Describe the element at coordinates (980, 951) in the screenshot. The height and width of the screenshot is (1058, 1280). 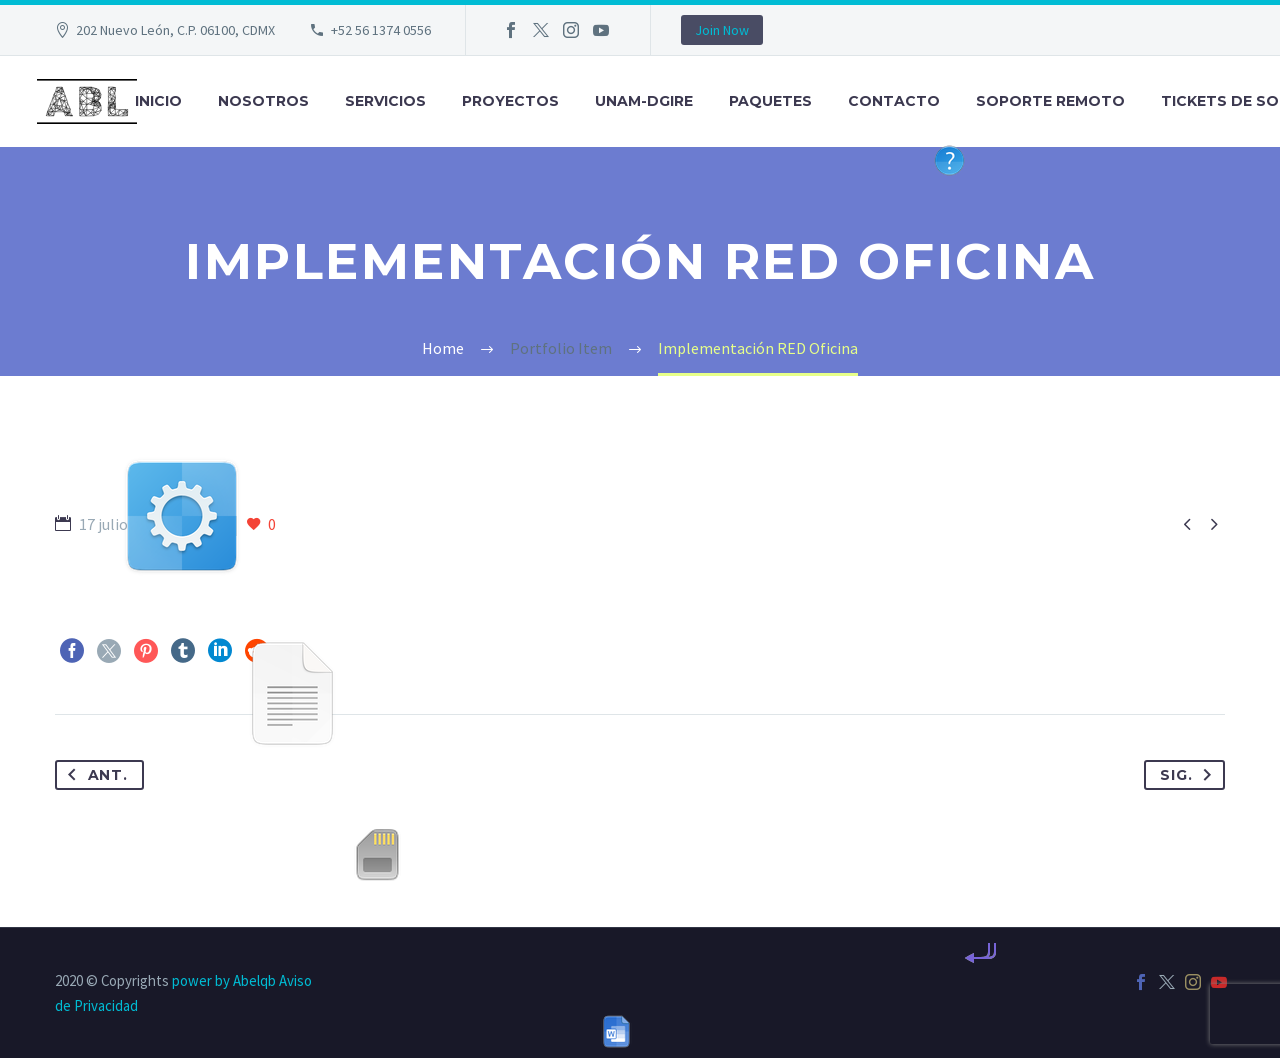
I see `reply to all recipients of an email` at that location.